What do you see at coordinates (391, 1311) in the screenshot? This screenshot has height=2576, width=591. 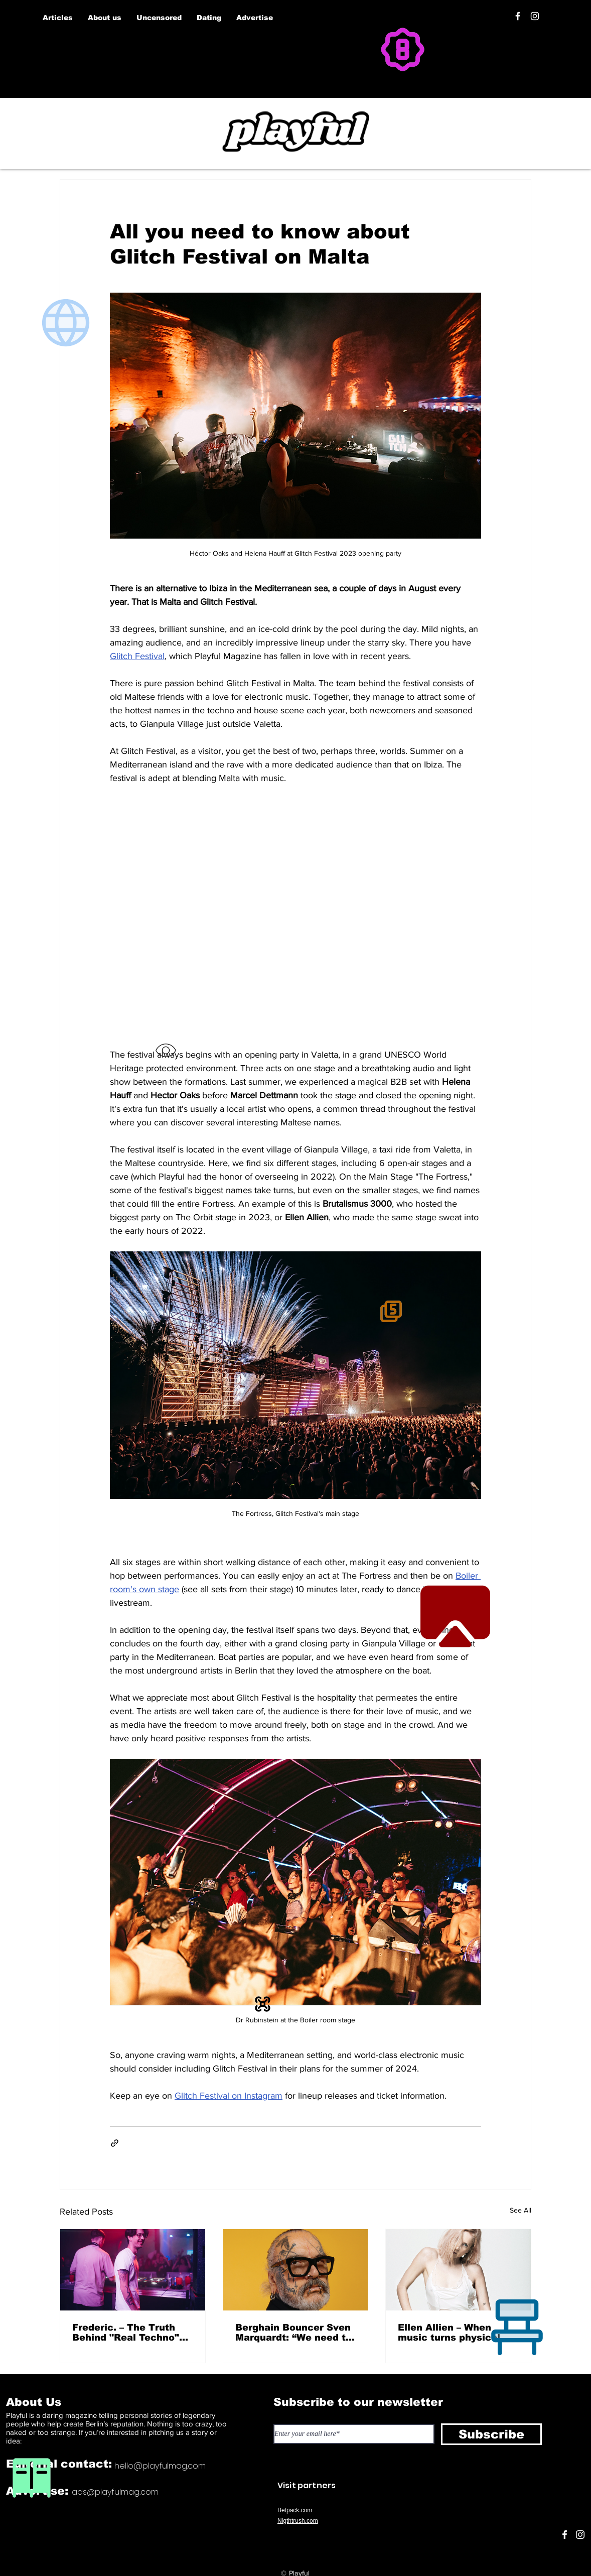 I see `view 5 stacked items or layers` at bounding box center [391, 1311].